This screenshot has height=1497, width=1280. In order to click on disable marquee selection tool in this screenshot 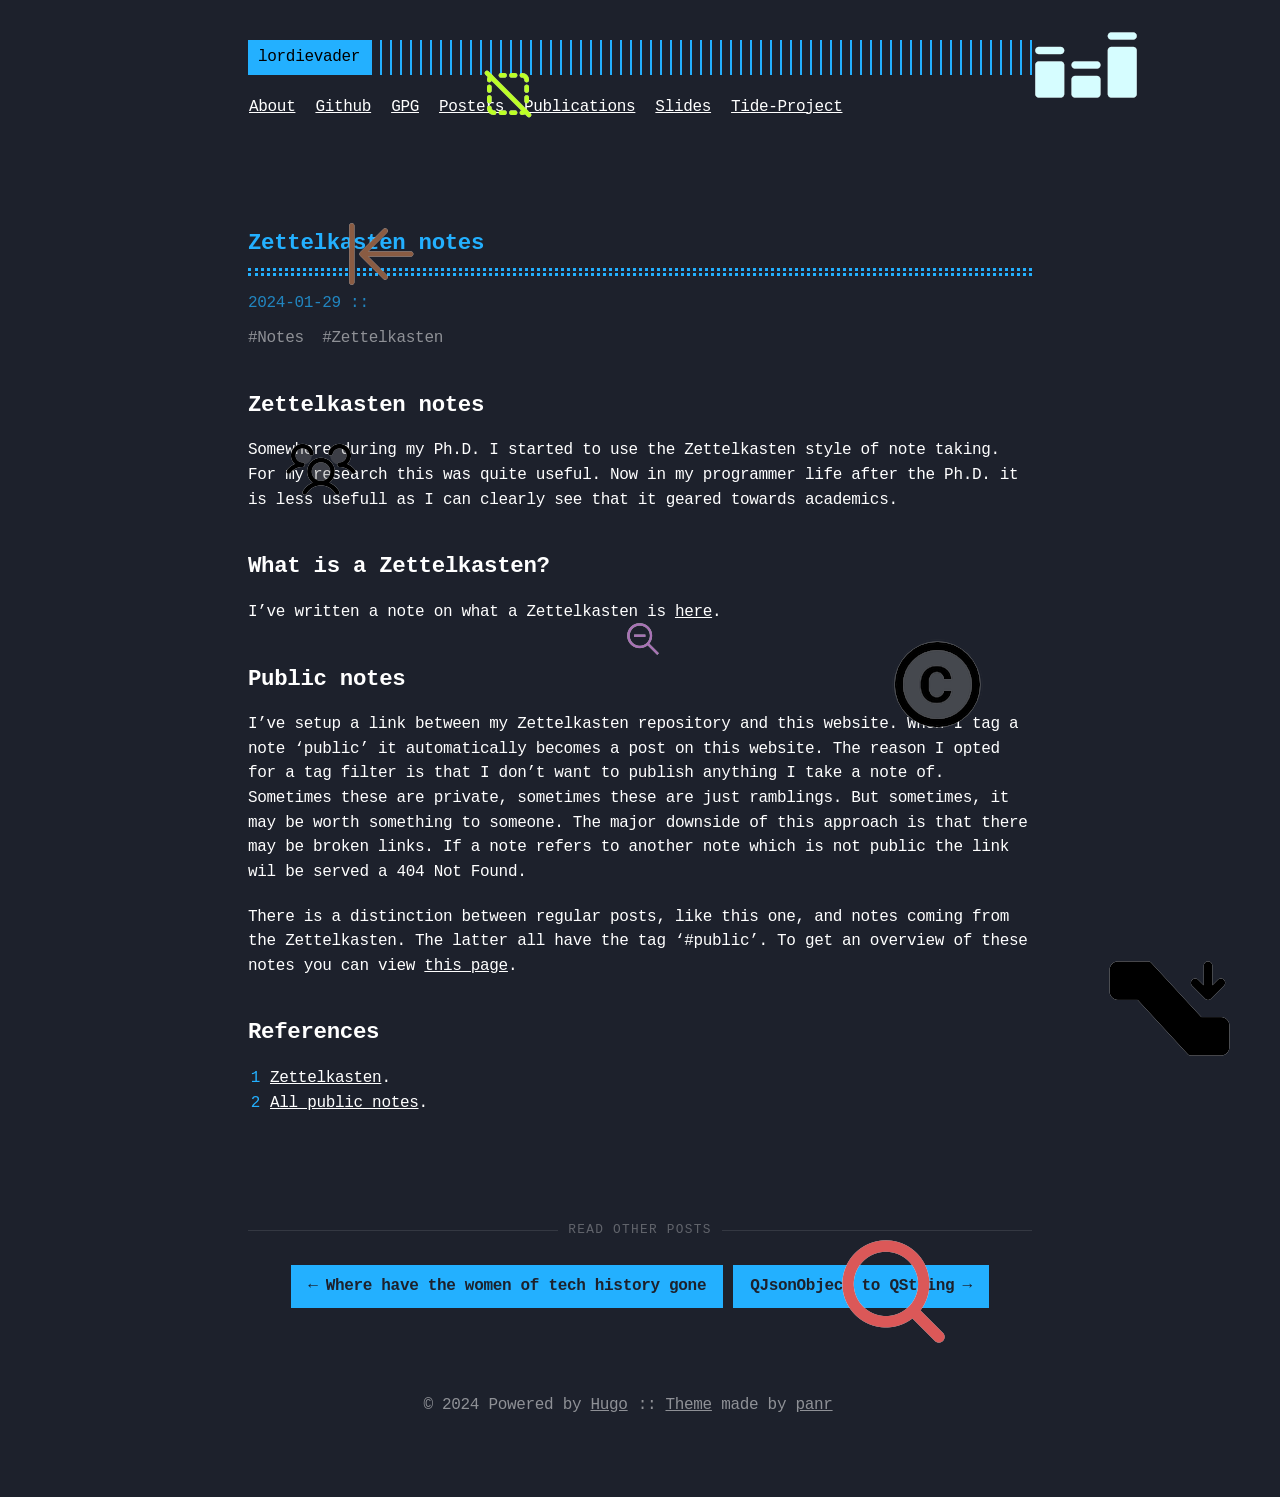, I will do `click(508, 94)`.